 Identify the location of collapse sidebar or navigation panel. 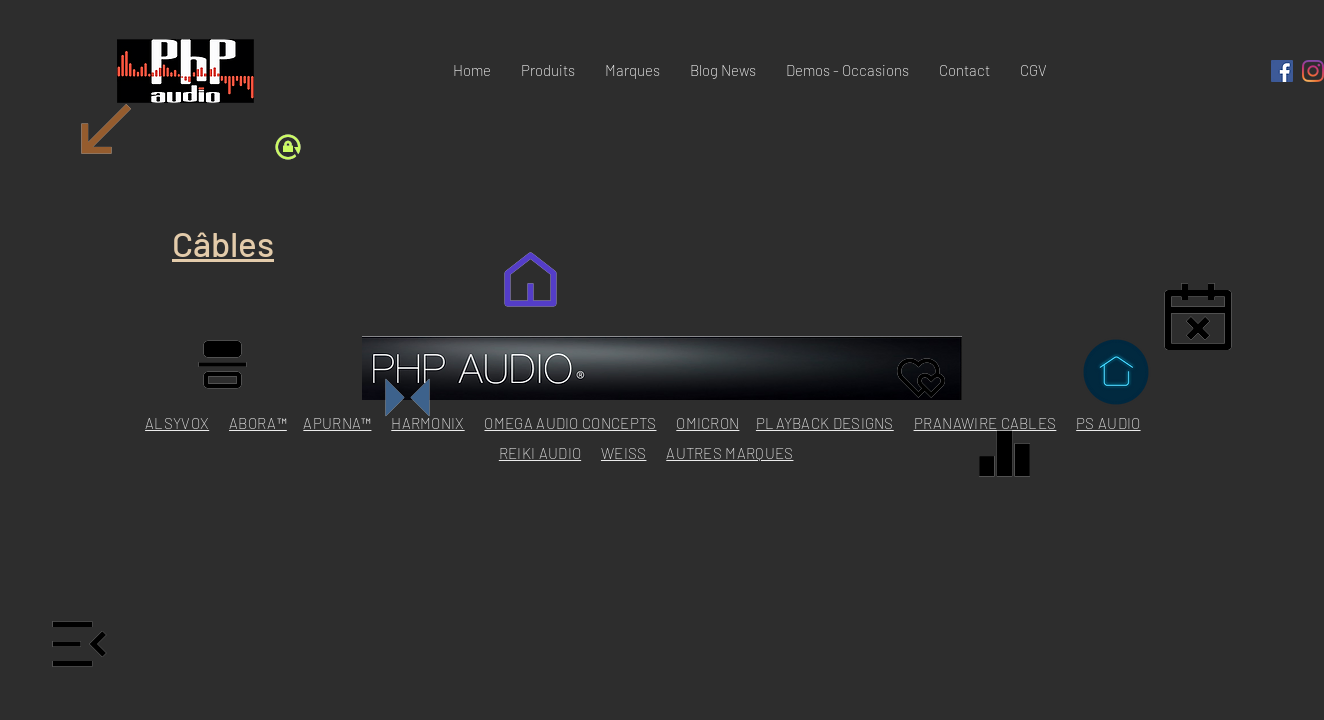
(78, 644).